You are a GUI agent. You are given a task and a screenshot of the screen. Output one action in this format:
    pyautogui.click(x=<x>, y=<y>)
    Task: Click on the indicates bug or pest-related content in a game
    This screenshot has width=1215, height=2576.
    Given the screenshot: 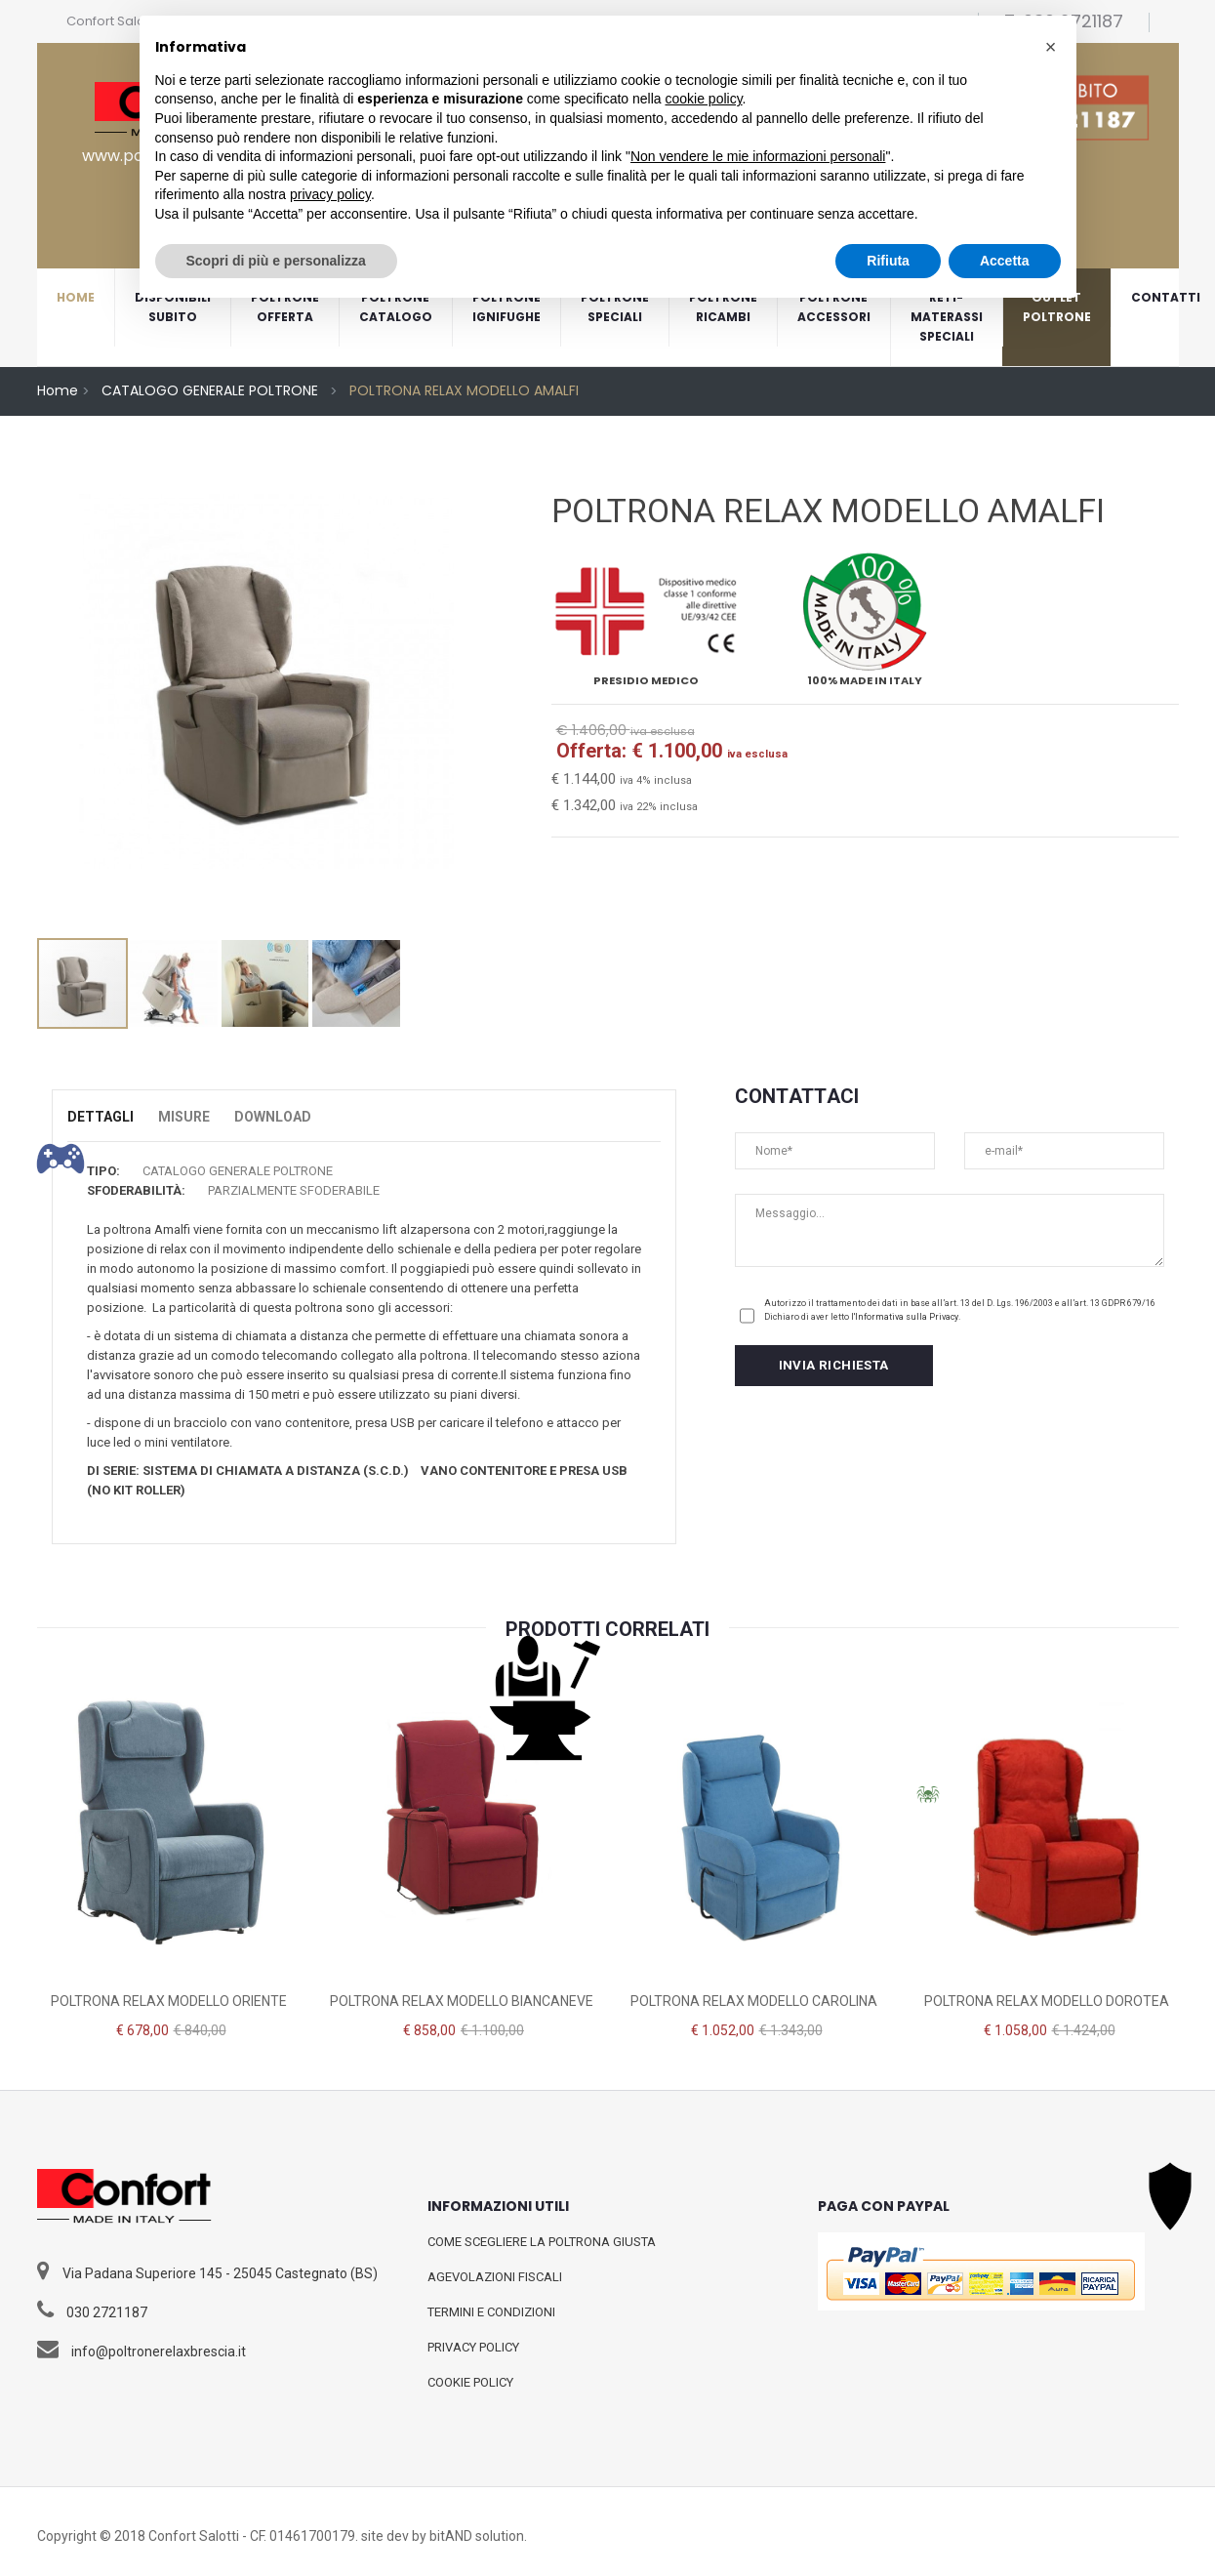 What is the action you would take?
    pyautogui.click(x=928, y=1795)
    